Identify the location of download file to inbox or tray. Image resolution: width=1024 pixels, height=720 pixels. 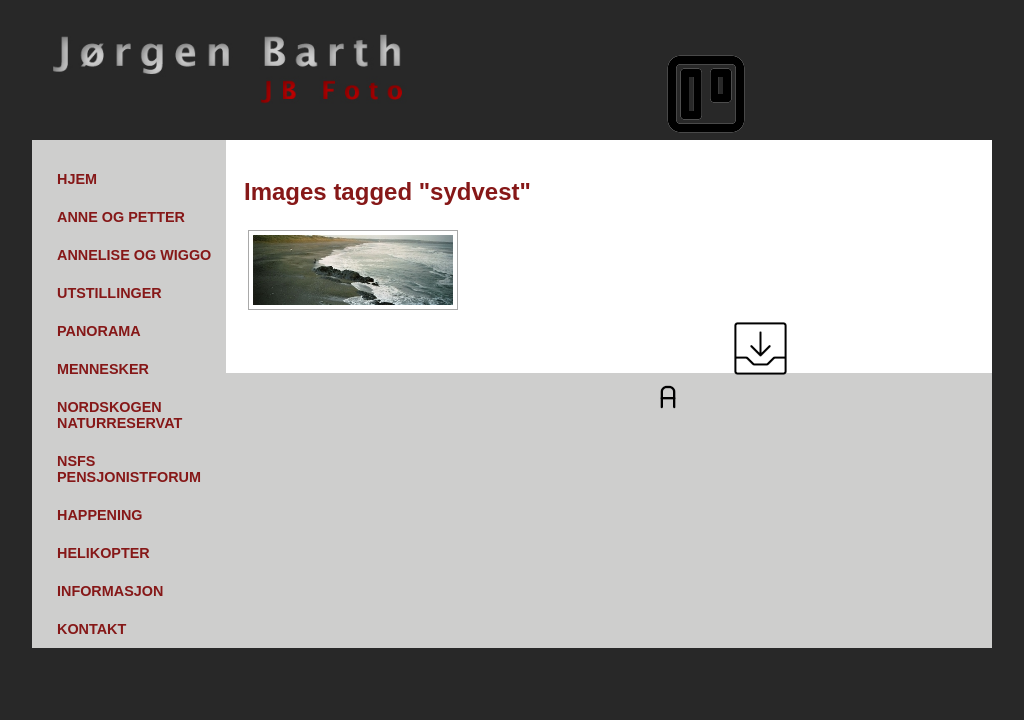
(760, 348).